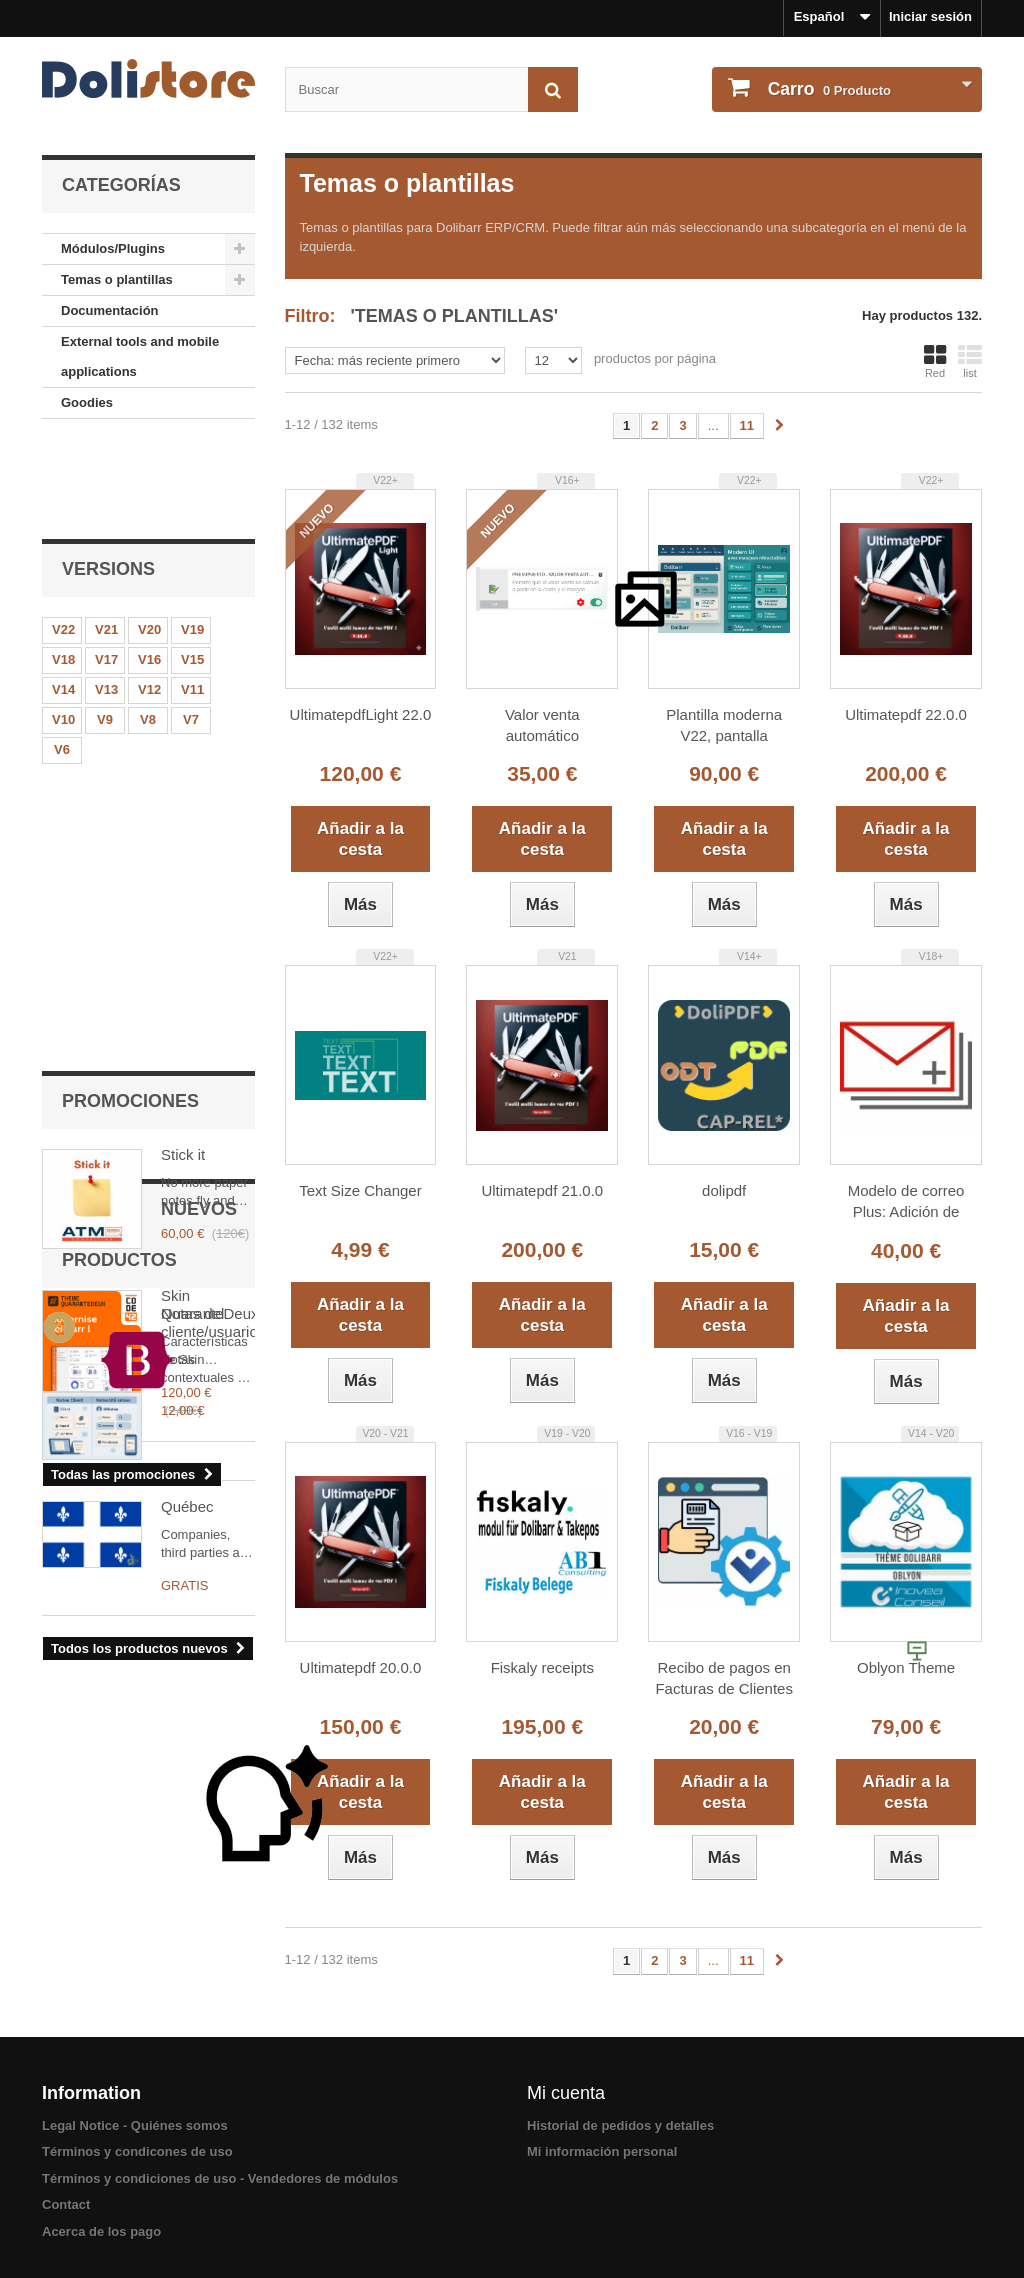  I want to click on indicates a reserved item or resource, so click(917, 1651).